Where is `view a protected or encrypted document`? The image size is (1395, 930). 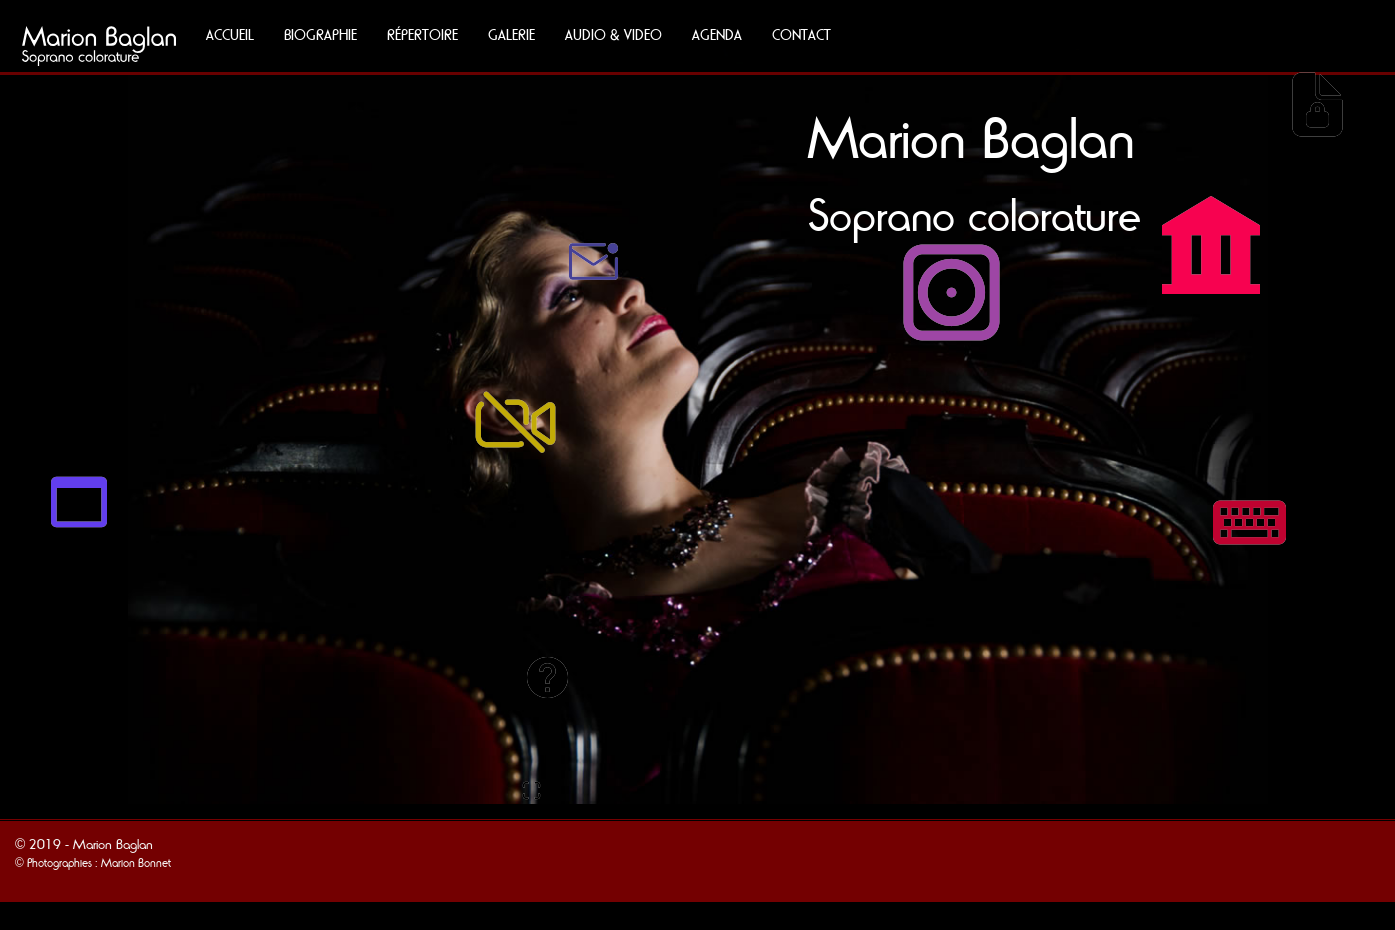
view a protected or encrypted document is located at coordinates (1317, 104).